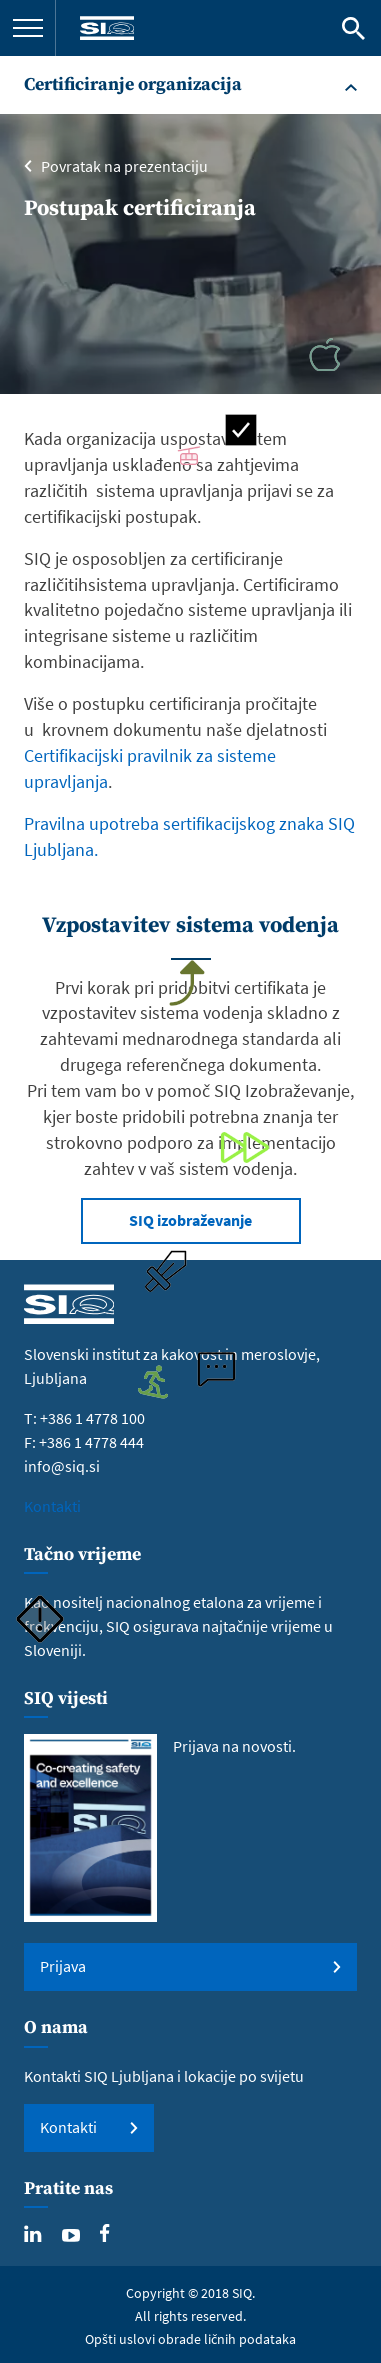  Describe the element at coordinates (189, 456) in the screenshot. I see `access cable car or gondola transit information` at that location.